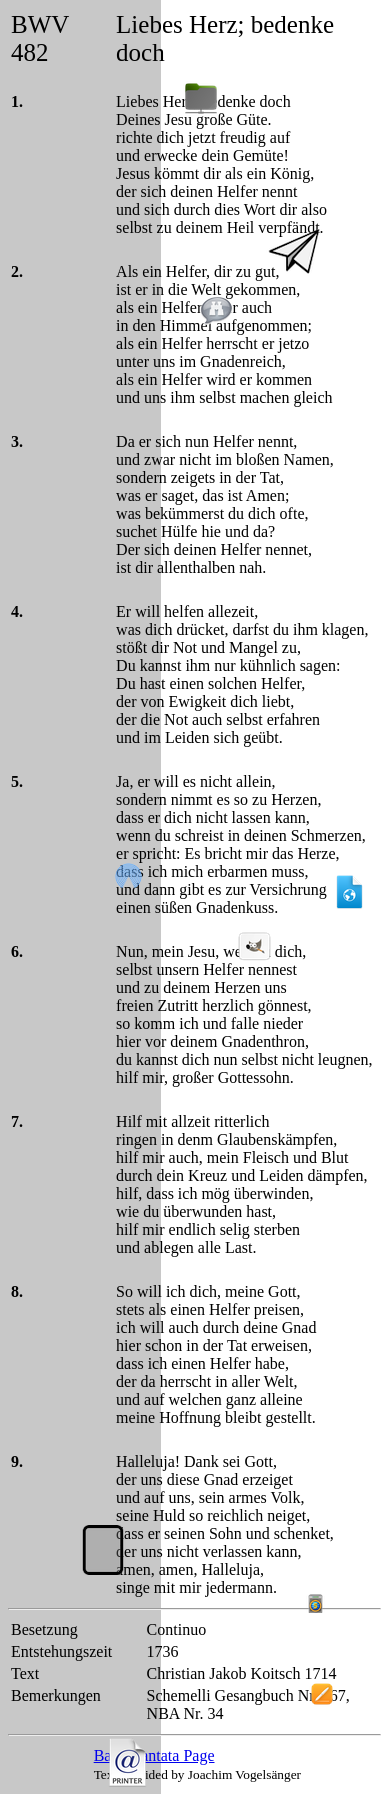 Image resolution: width=389 pixels, height=1794 pixels. I want to click on iPad device with Face ID in sidebar navigation, so click(103, 1550).